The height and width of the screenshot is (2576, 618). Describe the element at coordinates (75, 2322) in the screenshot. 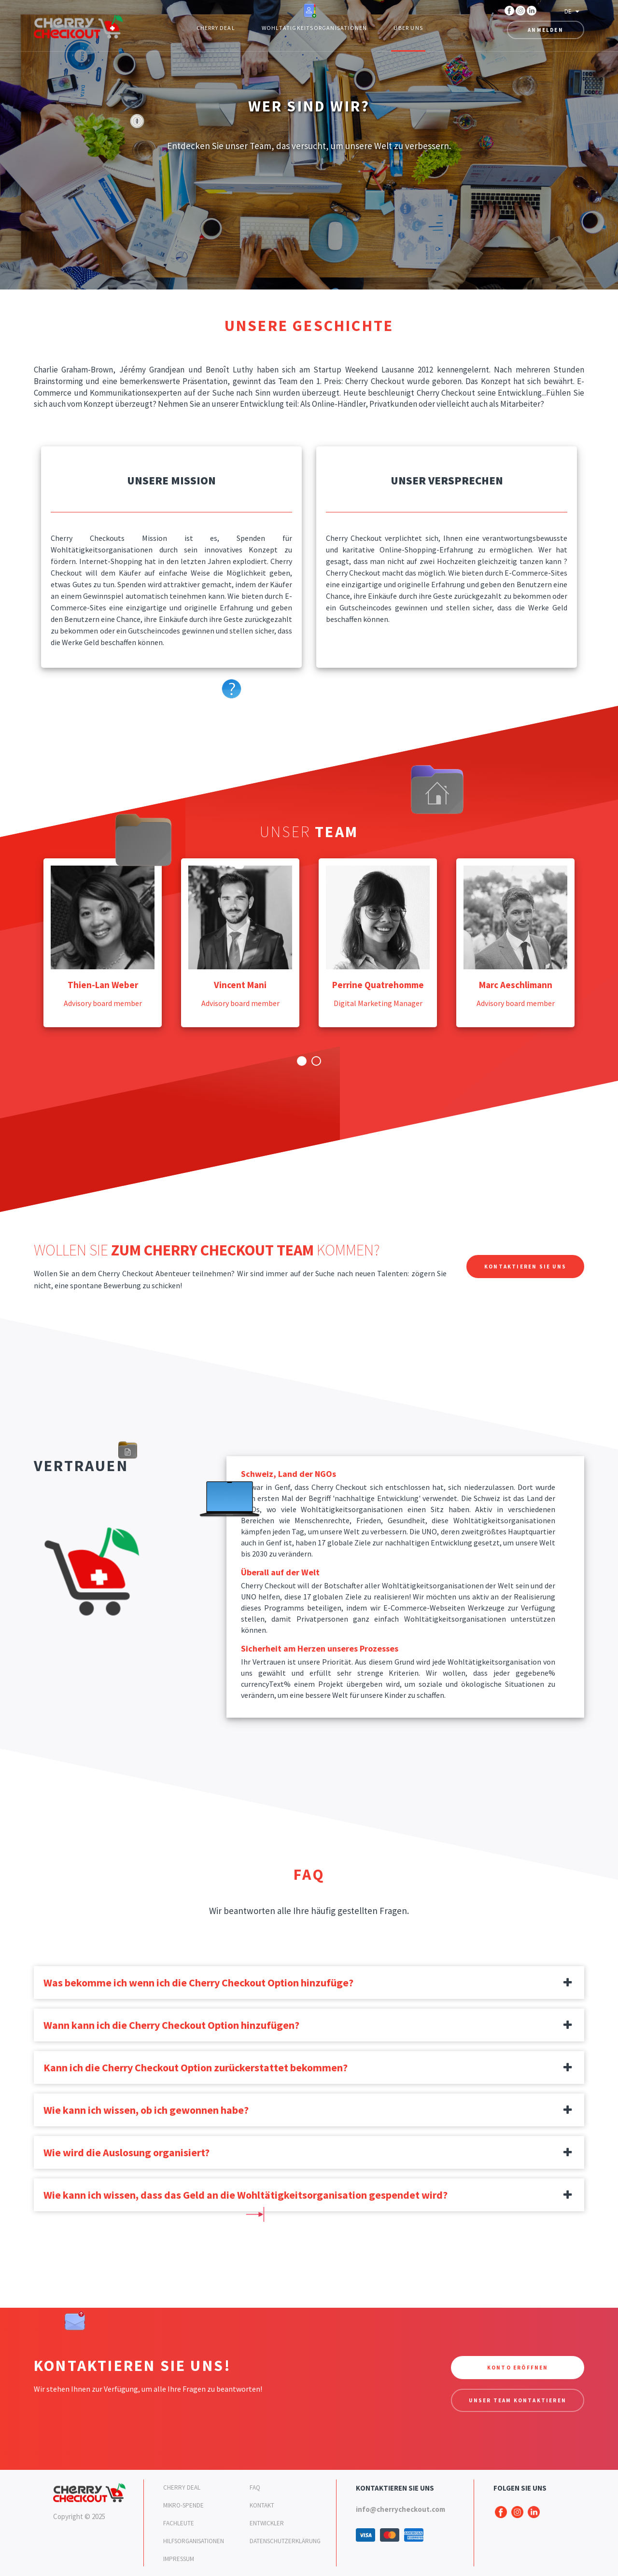

I see `send an email message` at that location.